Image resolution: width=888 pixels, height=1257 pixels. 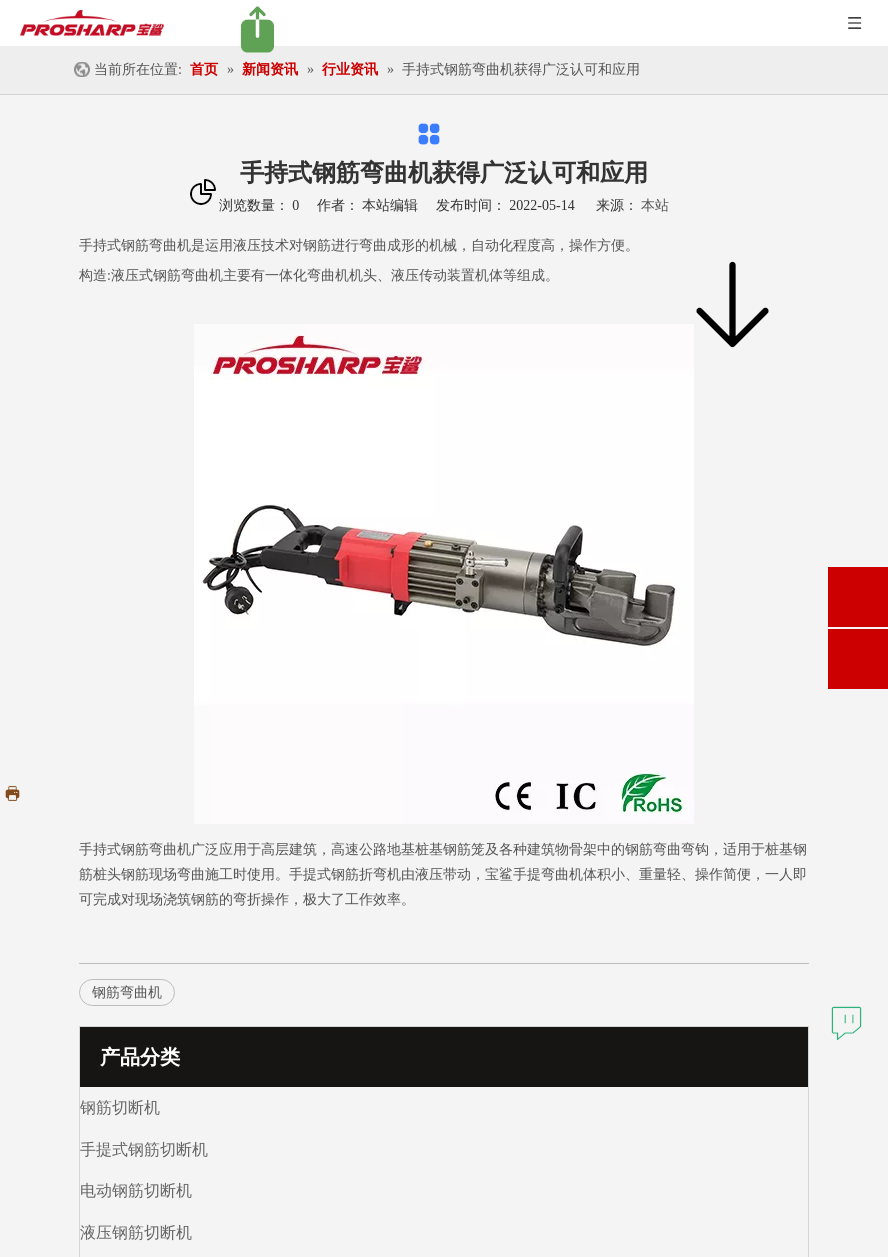 I want to click on view items in grid layout, so click(x=429, y=134).